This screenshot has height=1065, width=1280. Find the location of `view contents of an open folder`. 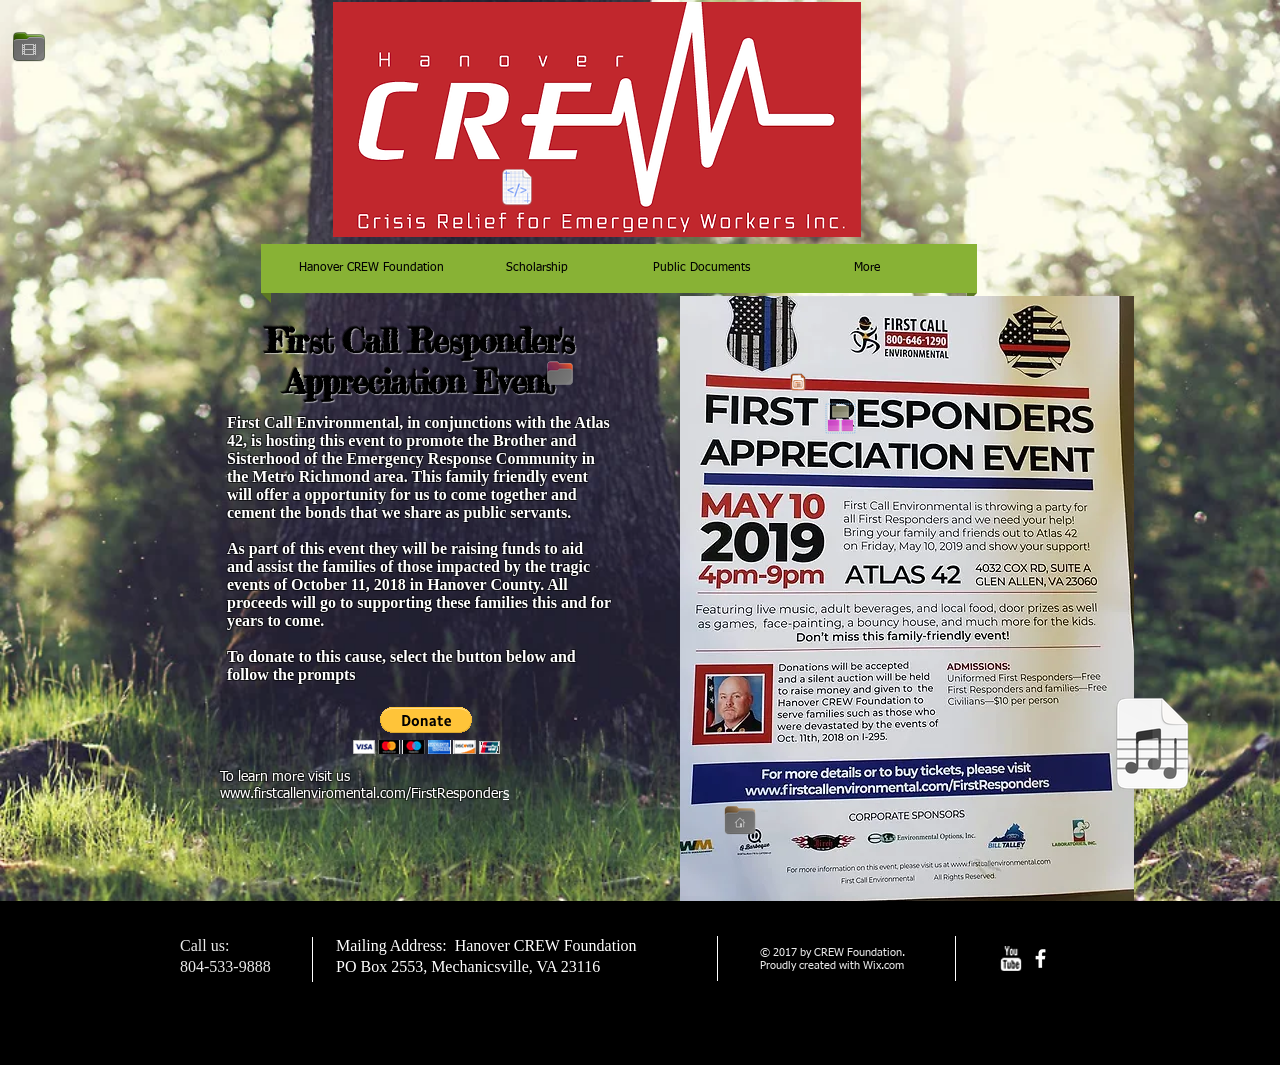

view contents of an open folder is located at coordinates (560, 373).